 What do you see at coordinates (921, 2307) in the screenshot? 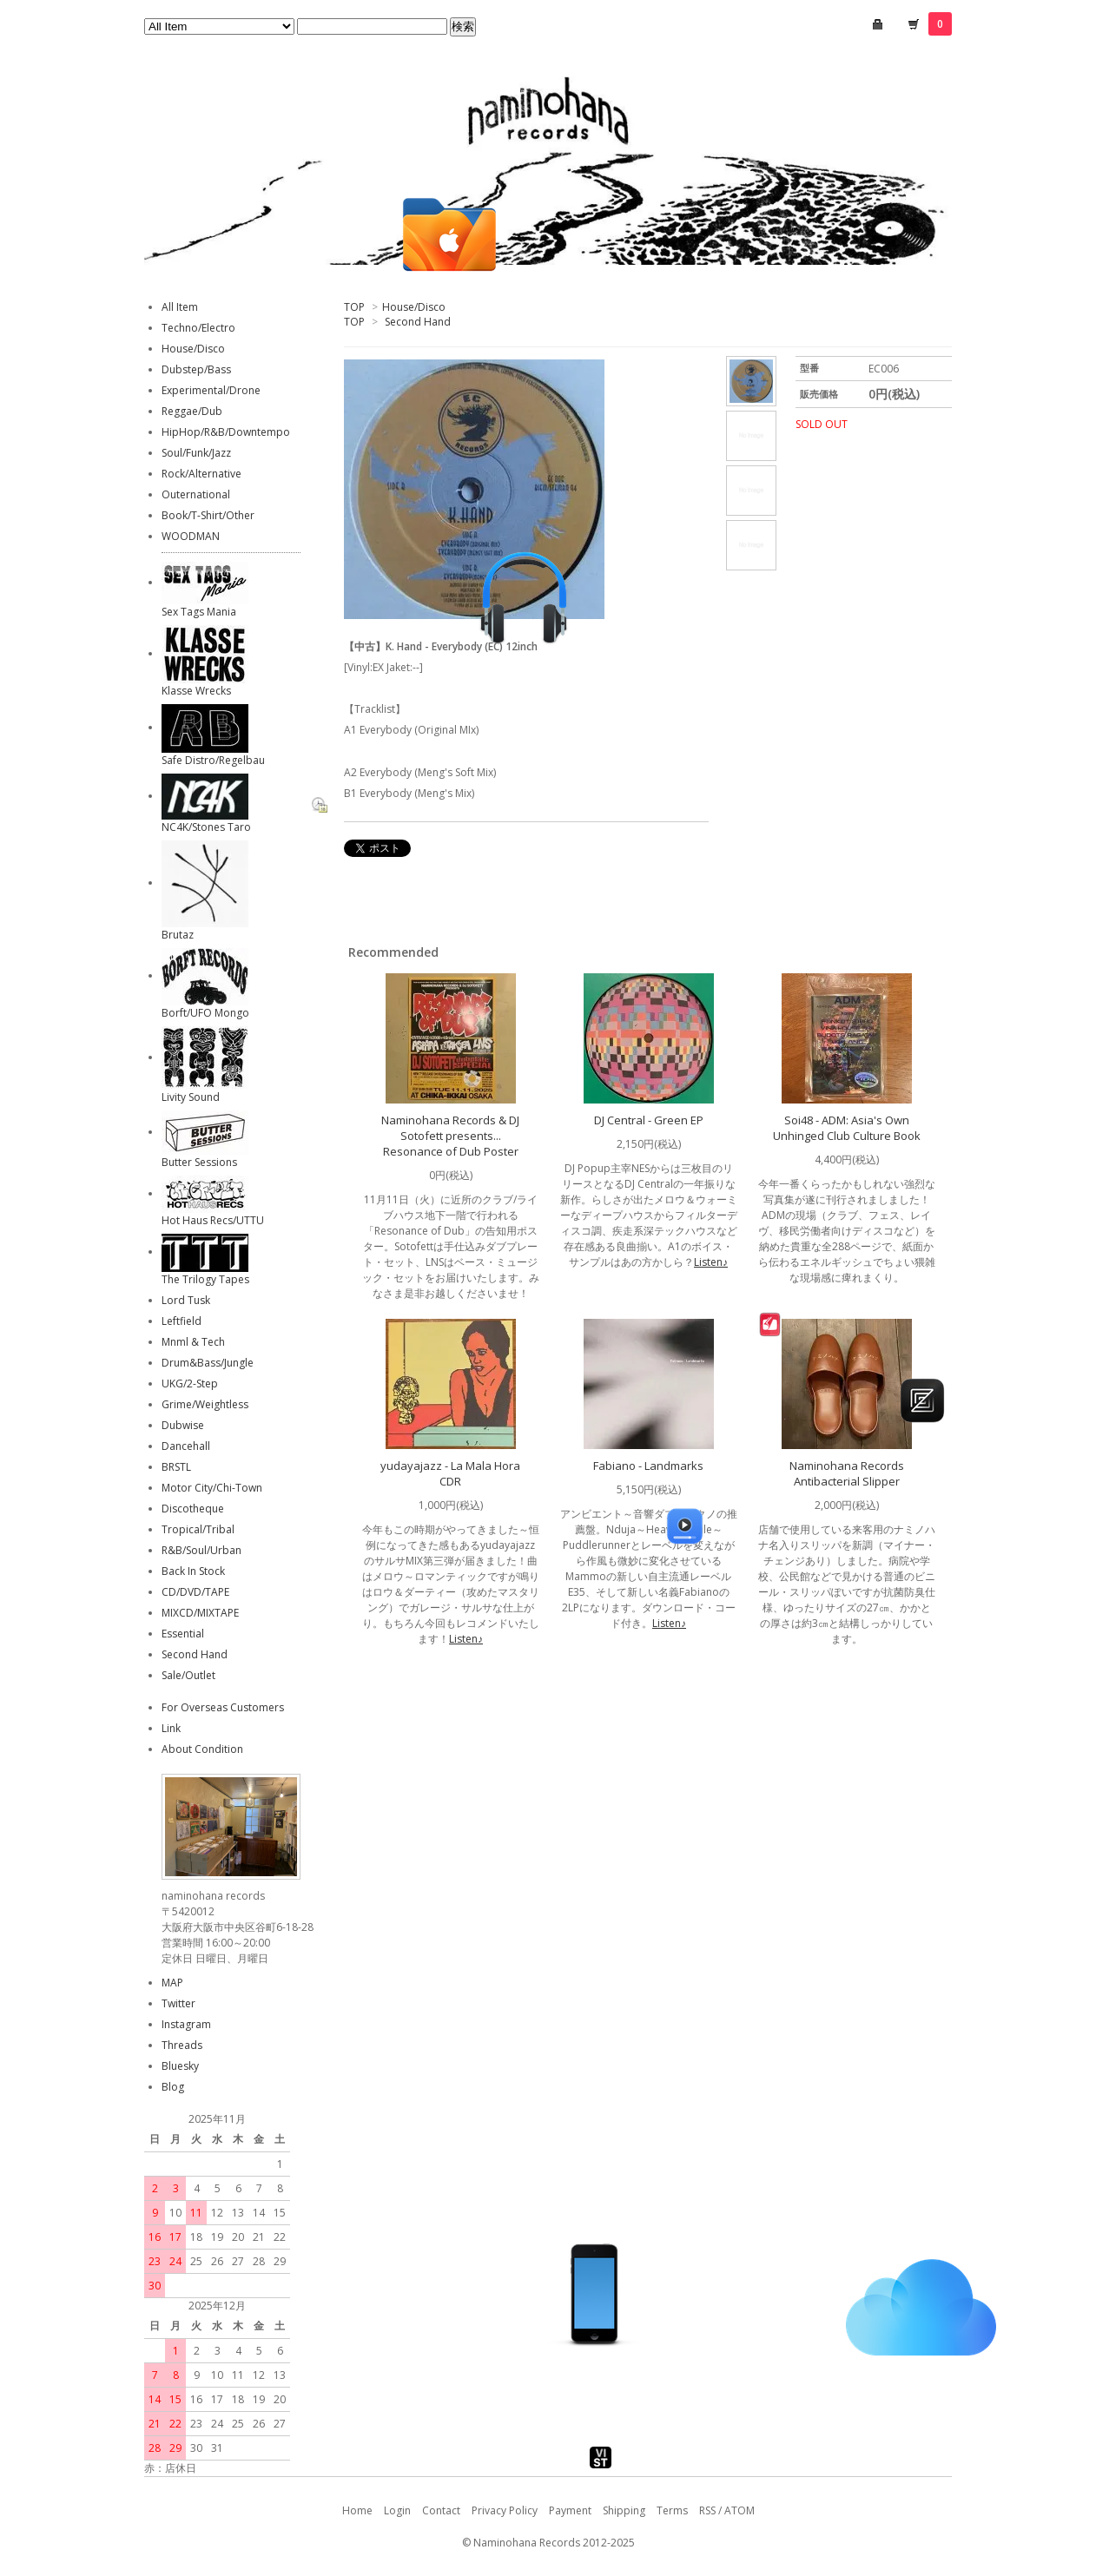
I see `open iCloud Drive to access cloud-synced files` at bounding box center [921, 2307].